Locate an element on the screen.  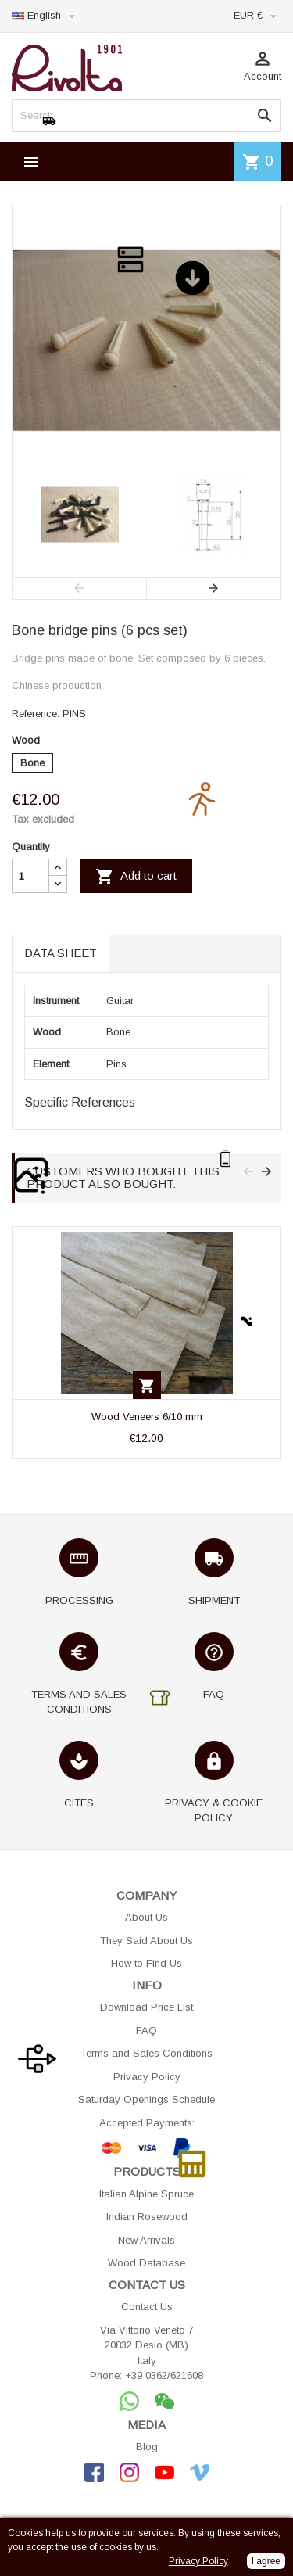
indicates escalator going down is located at coordinates (246, 1321).